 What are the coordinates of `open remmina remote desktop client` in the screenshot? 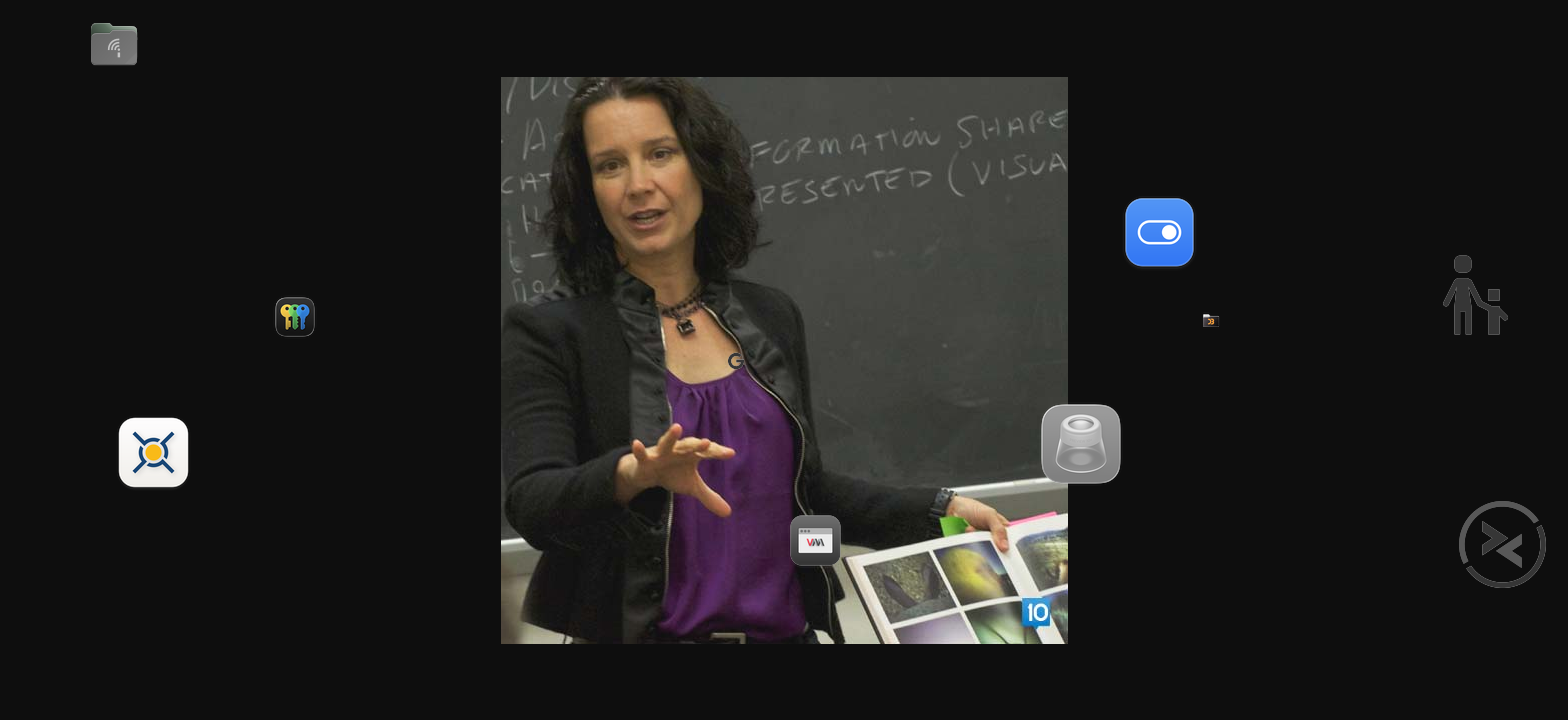 It's located at (1502, 544).